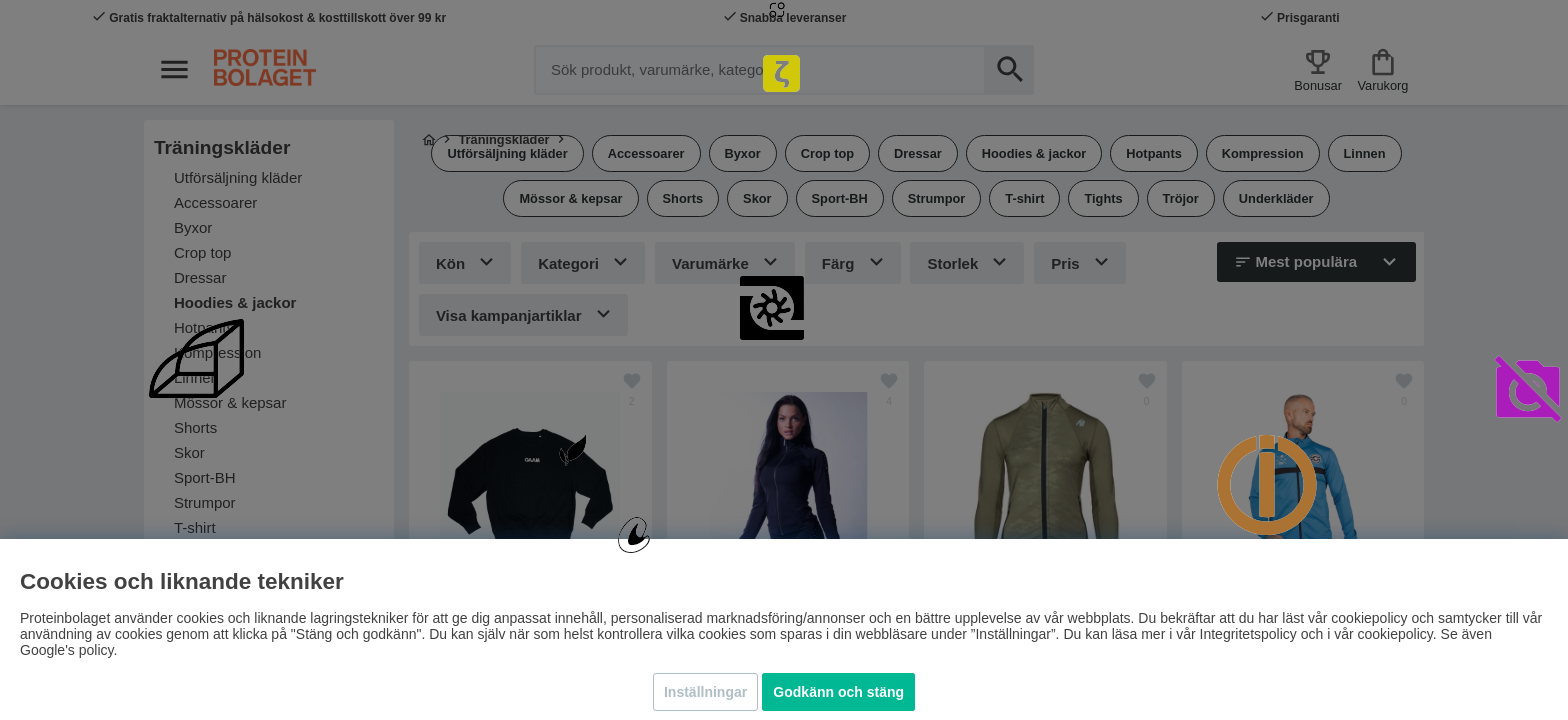  I want to click on exchange or convert currency, so click(777, 10).